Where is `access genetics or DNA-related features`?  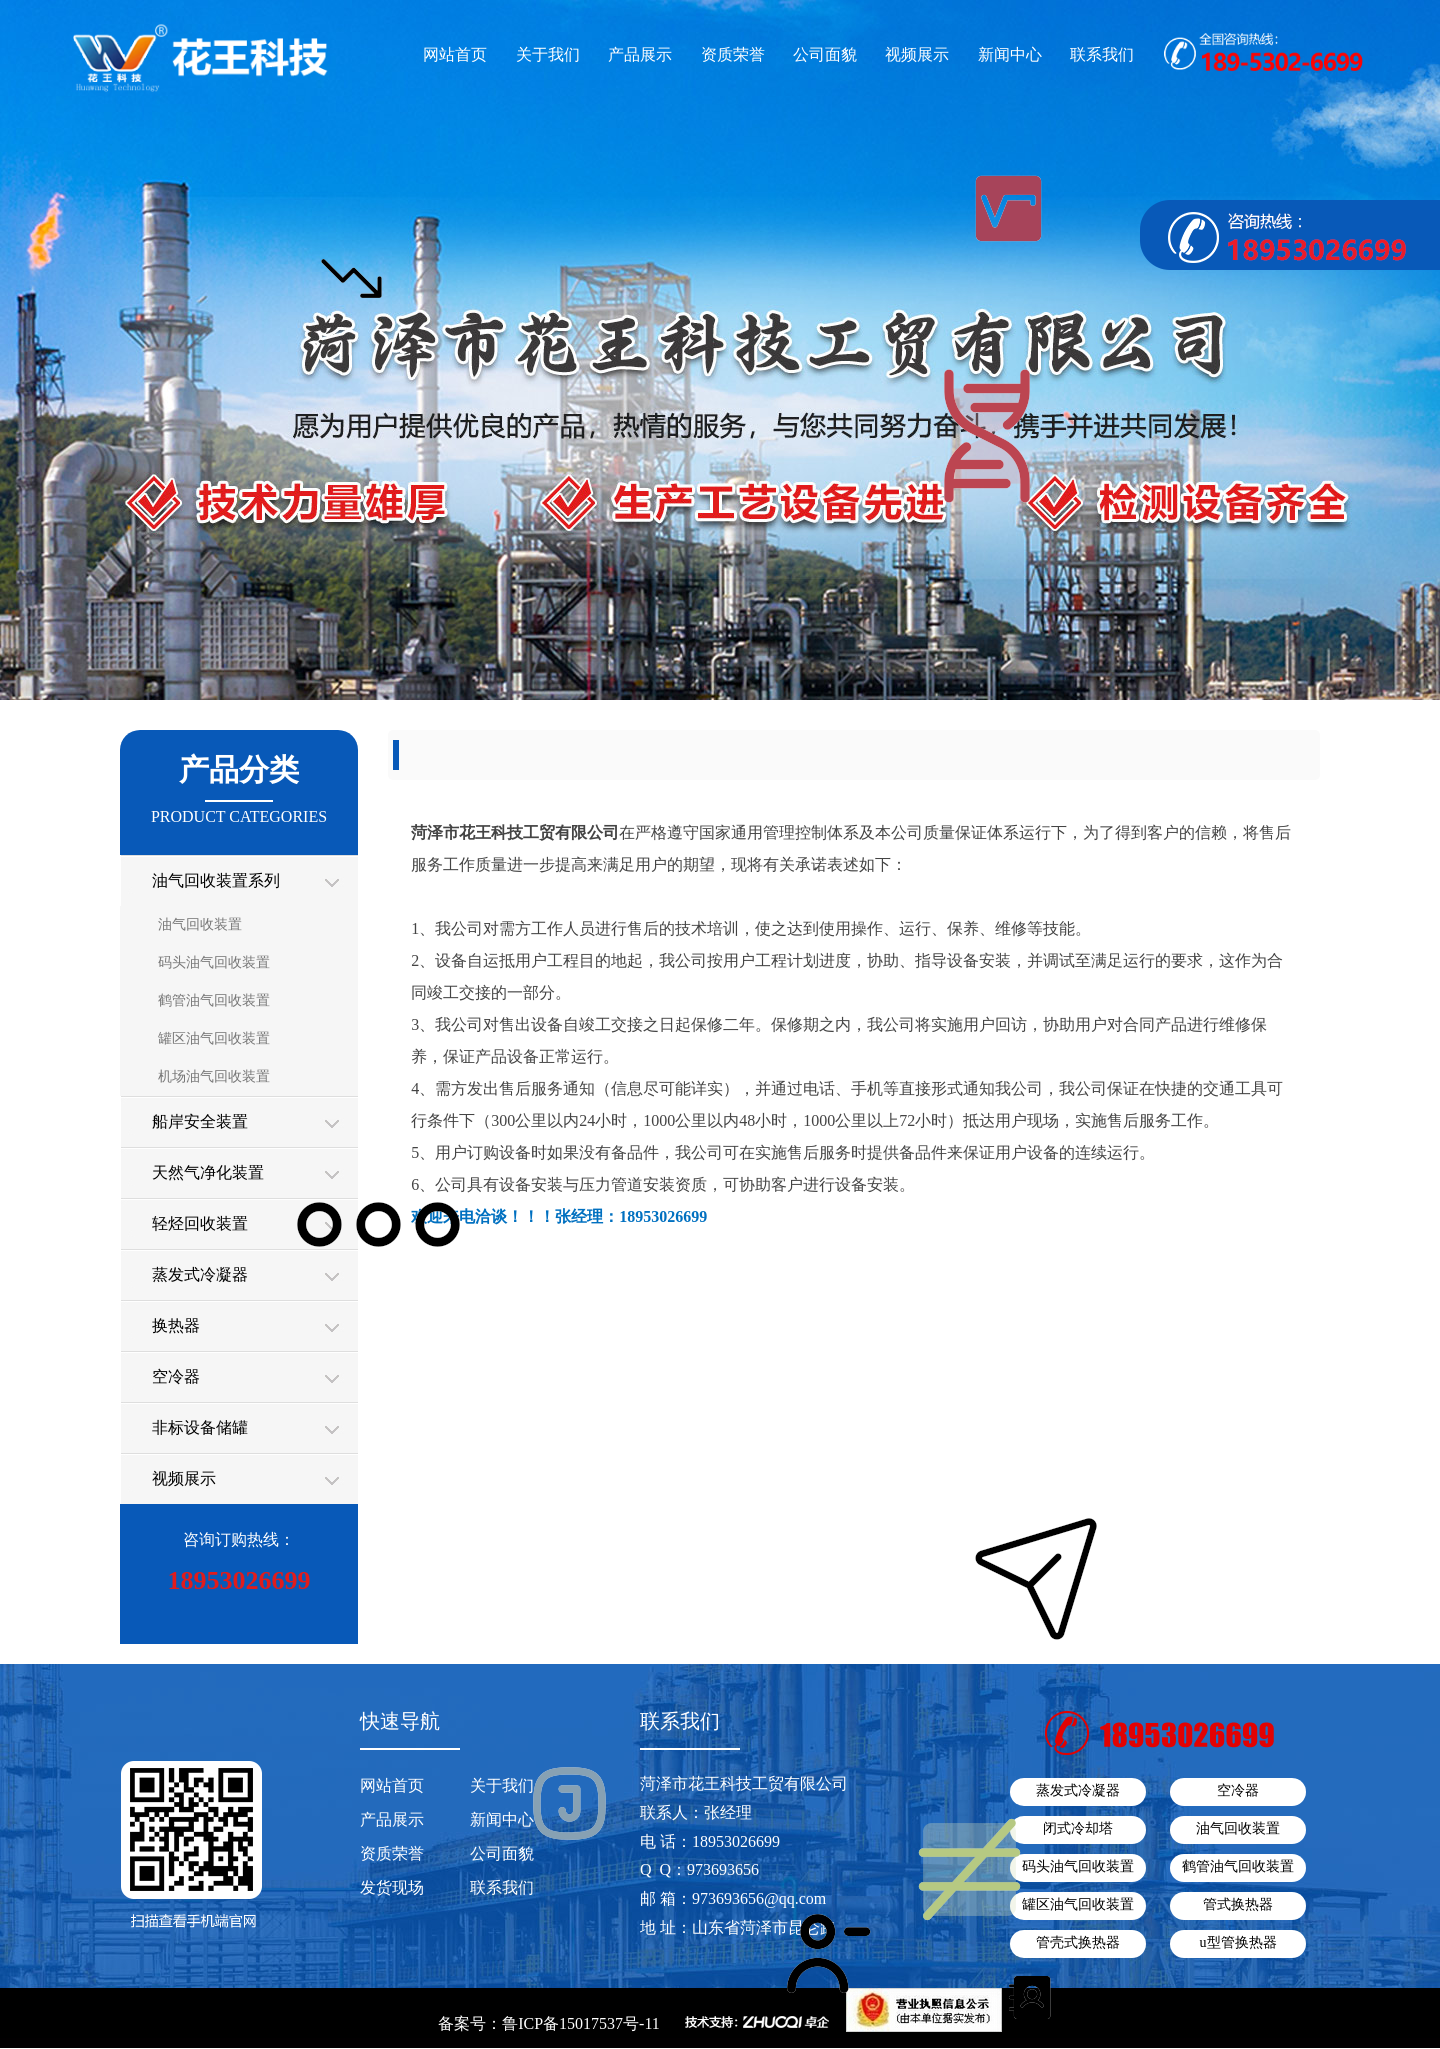
access genetics or DNA-related features is located at coordinates (987, 436).